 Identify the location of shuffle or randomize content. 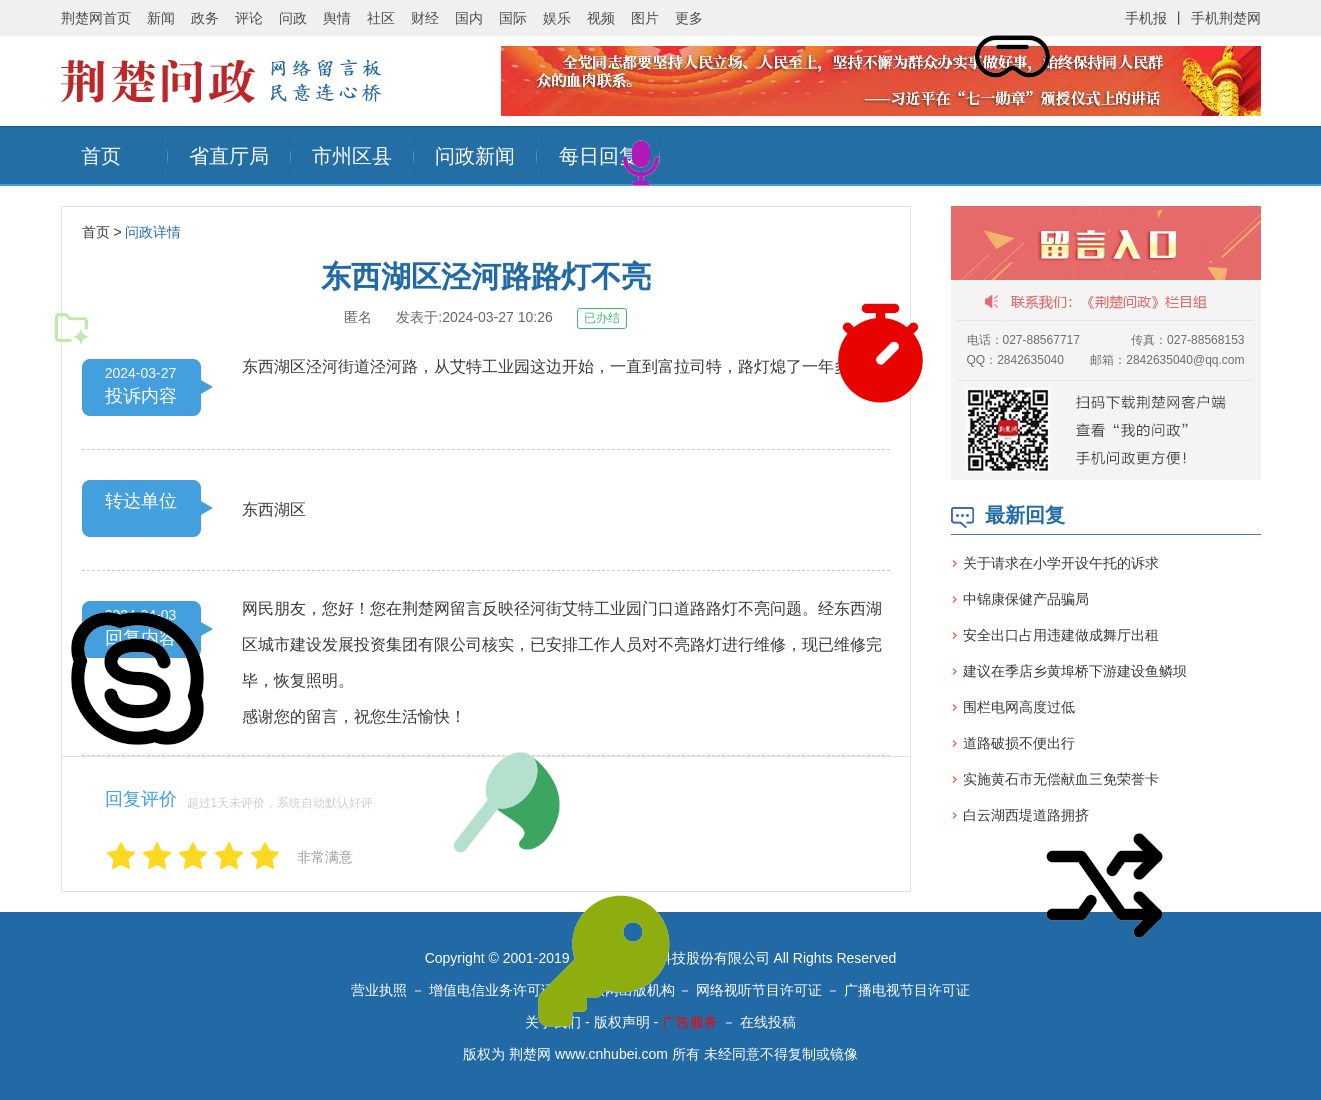
(1104, 885).